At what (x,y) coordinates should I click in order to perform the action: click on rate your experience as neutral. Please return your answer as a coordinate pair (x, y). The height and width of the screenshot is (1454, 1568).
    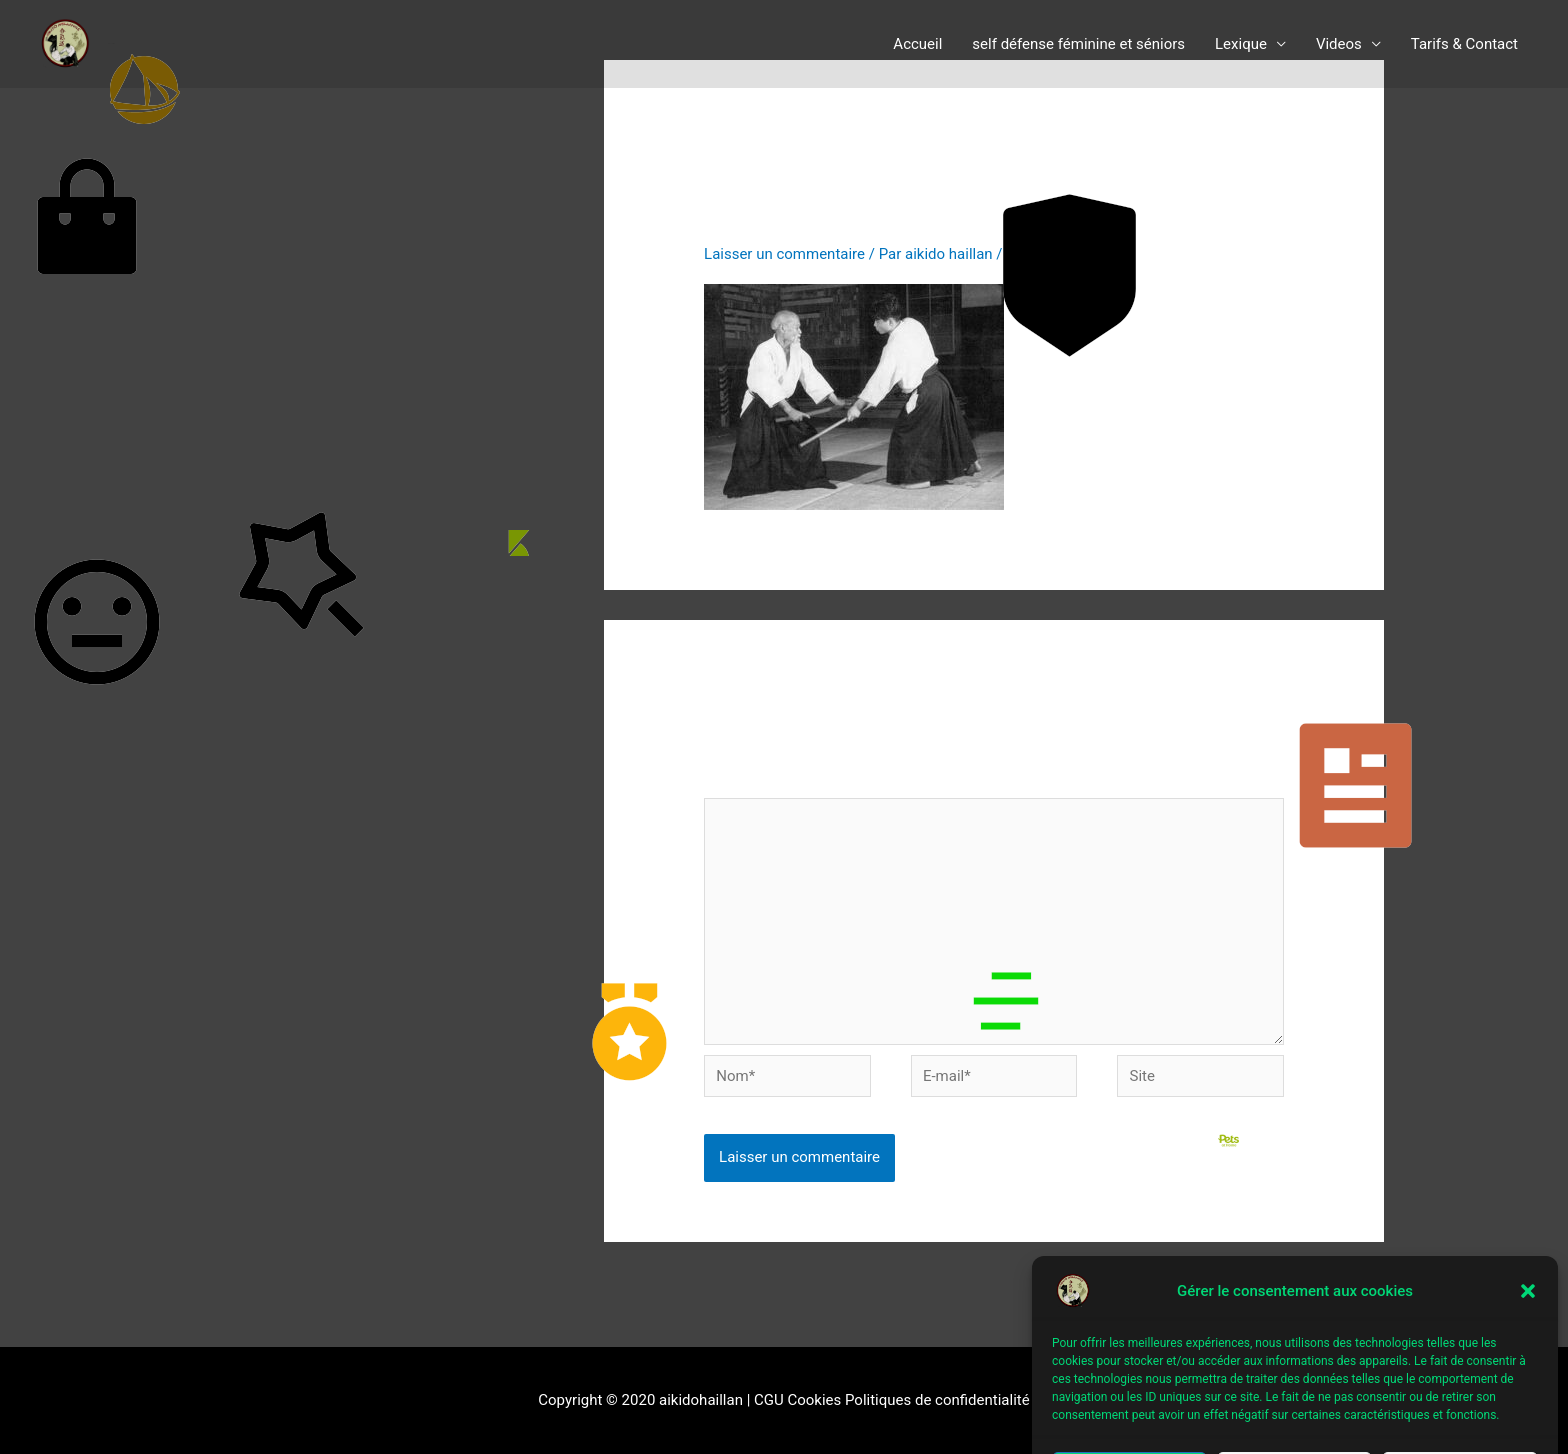
    Looking at the image, I should click on (97, 622).